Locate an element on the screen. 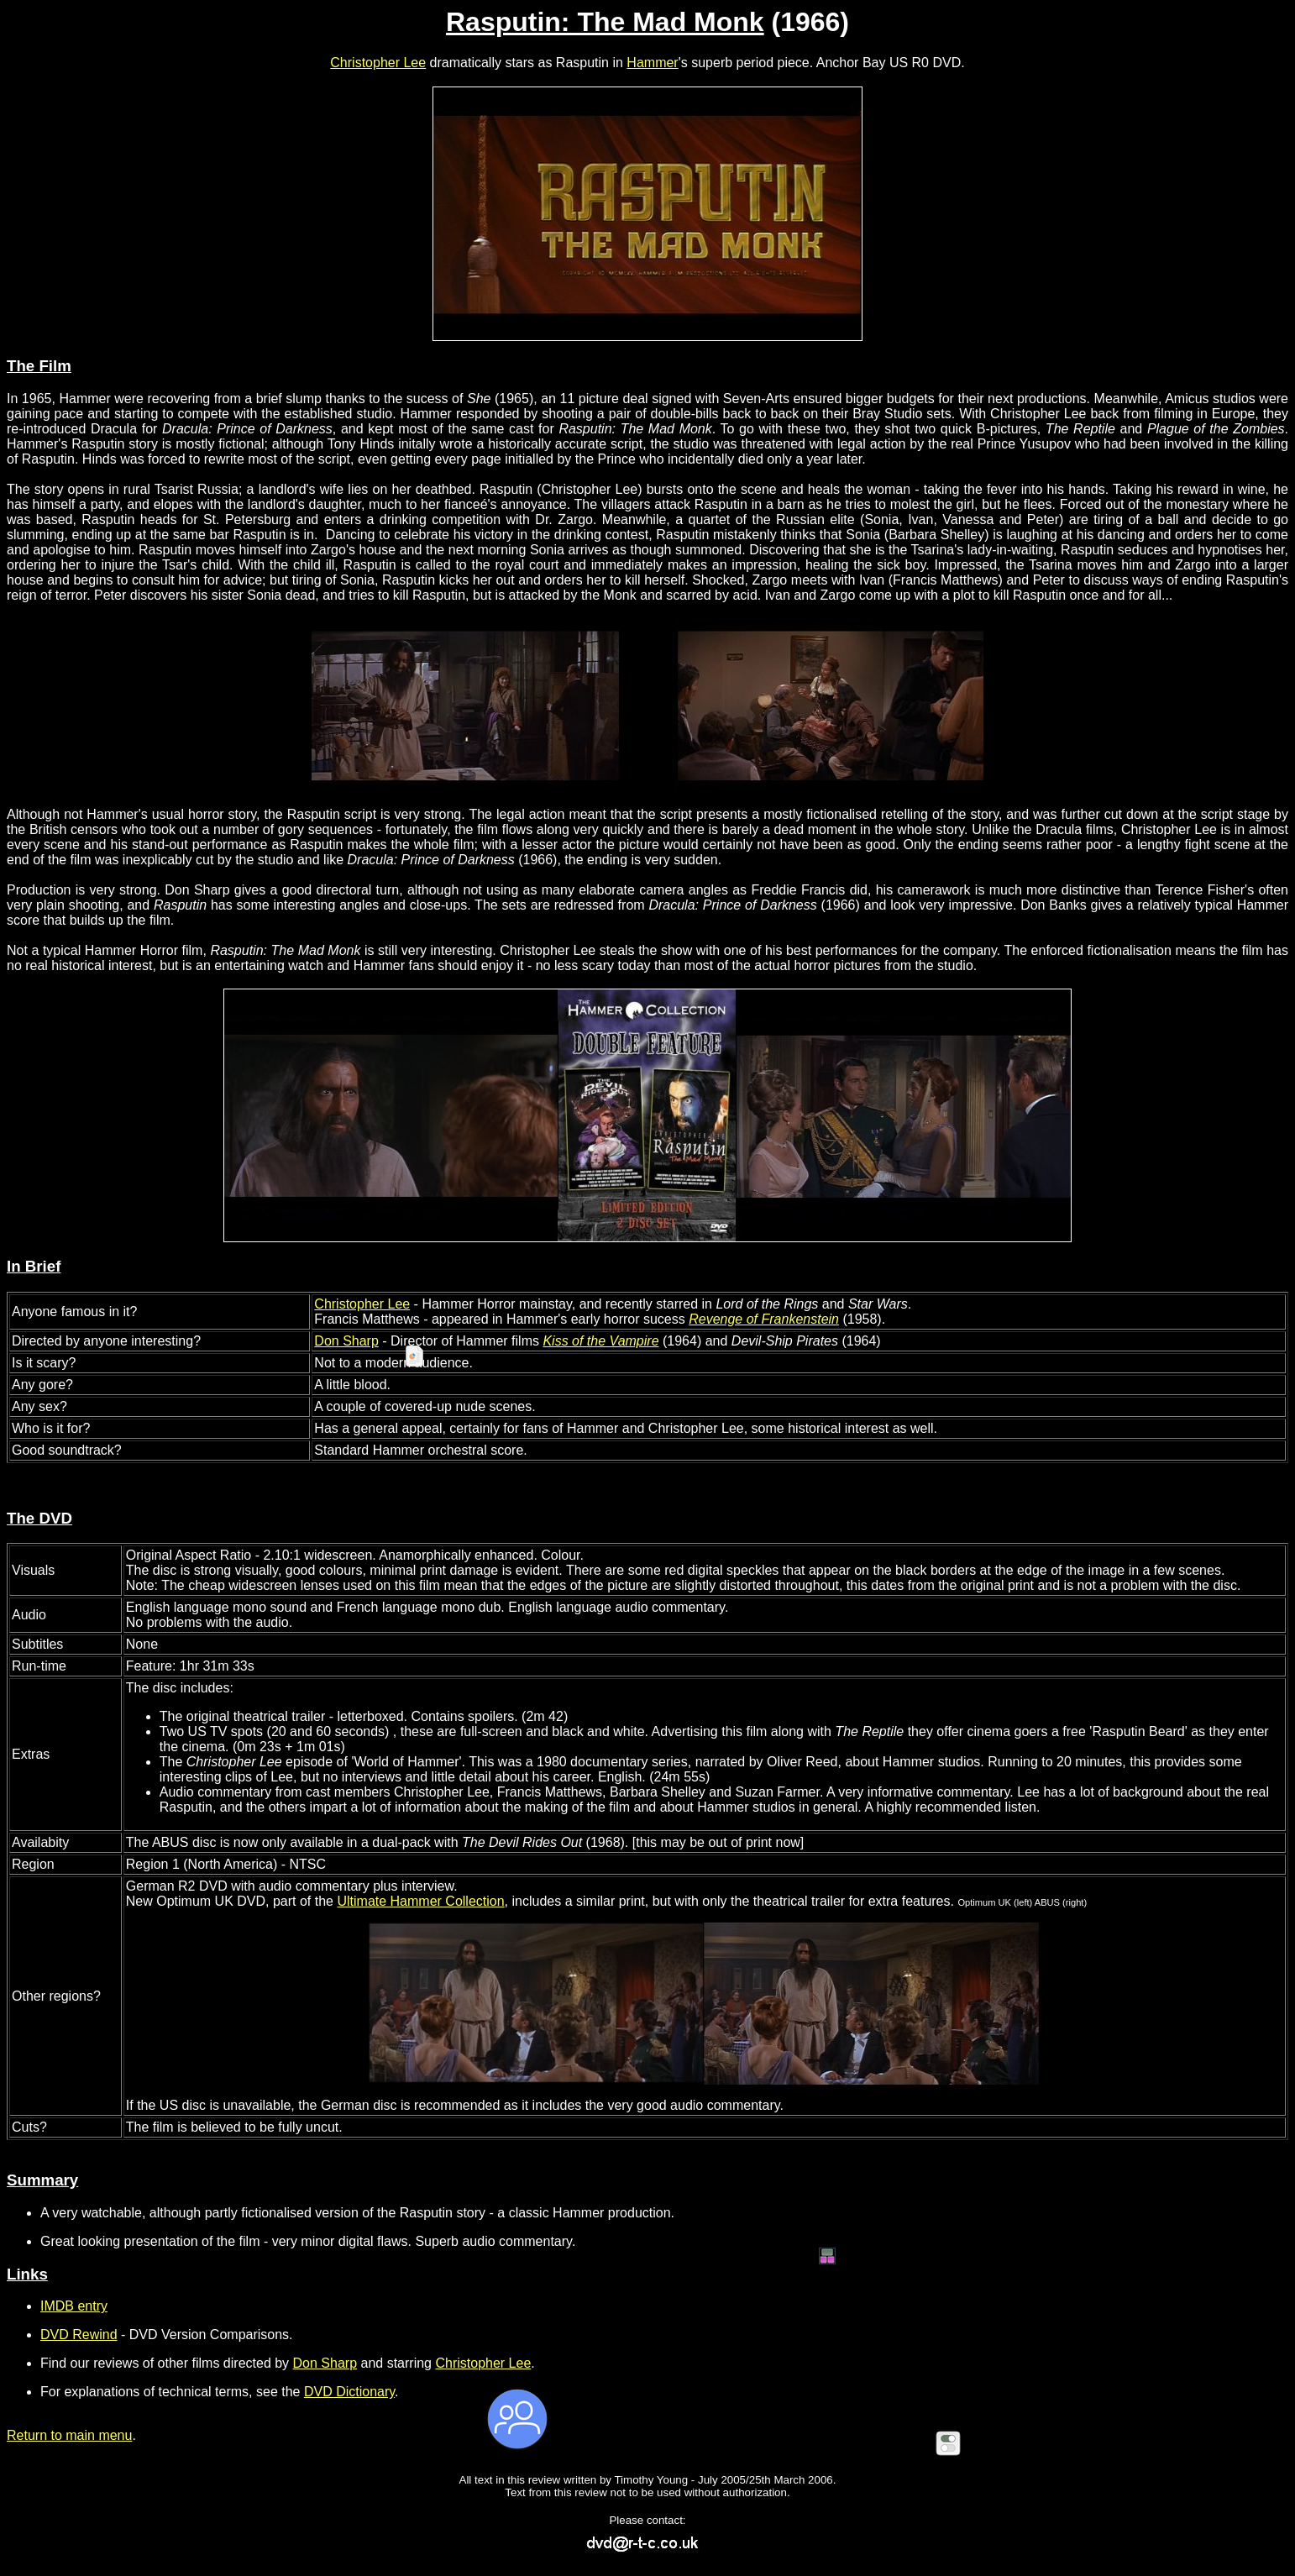 This screenshot has height=2576, width=1295. indicates shared or collaborative content is located at coordinates (517, 2419).